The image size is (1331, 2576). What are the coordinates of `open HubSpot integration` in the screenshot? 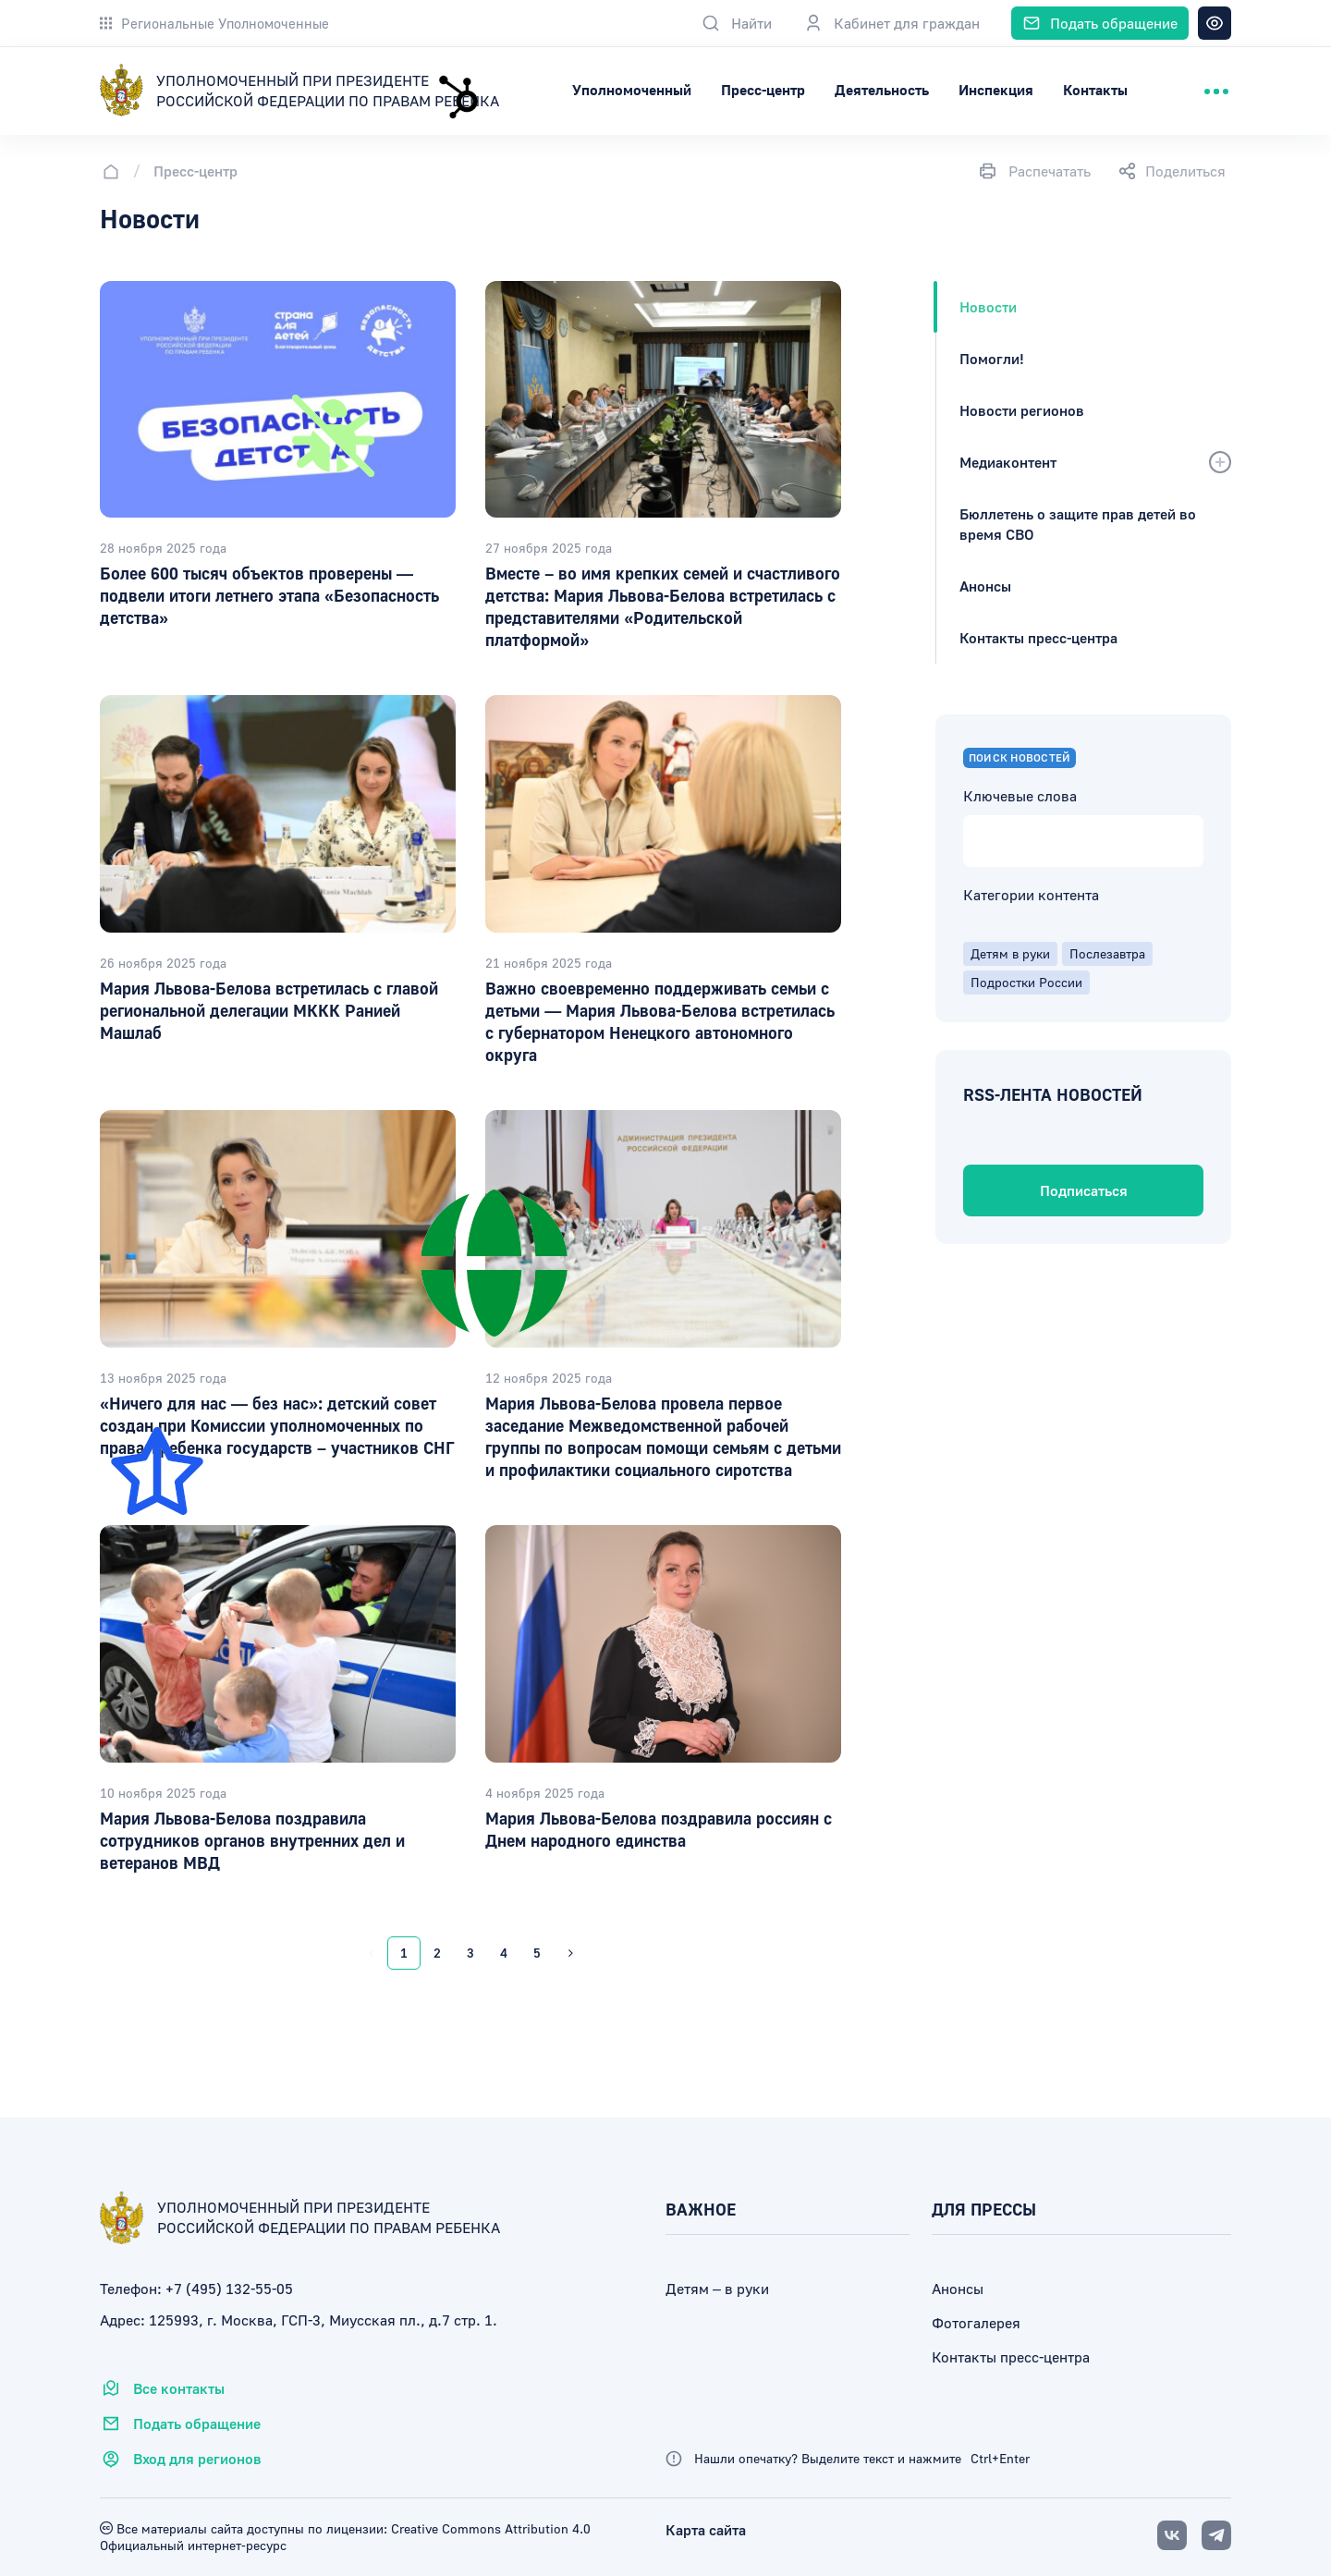 It's located at (458, 97).